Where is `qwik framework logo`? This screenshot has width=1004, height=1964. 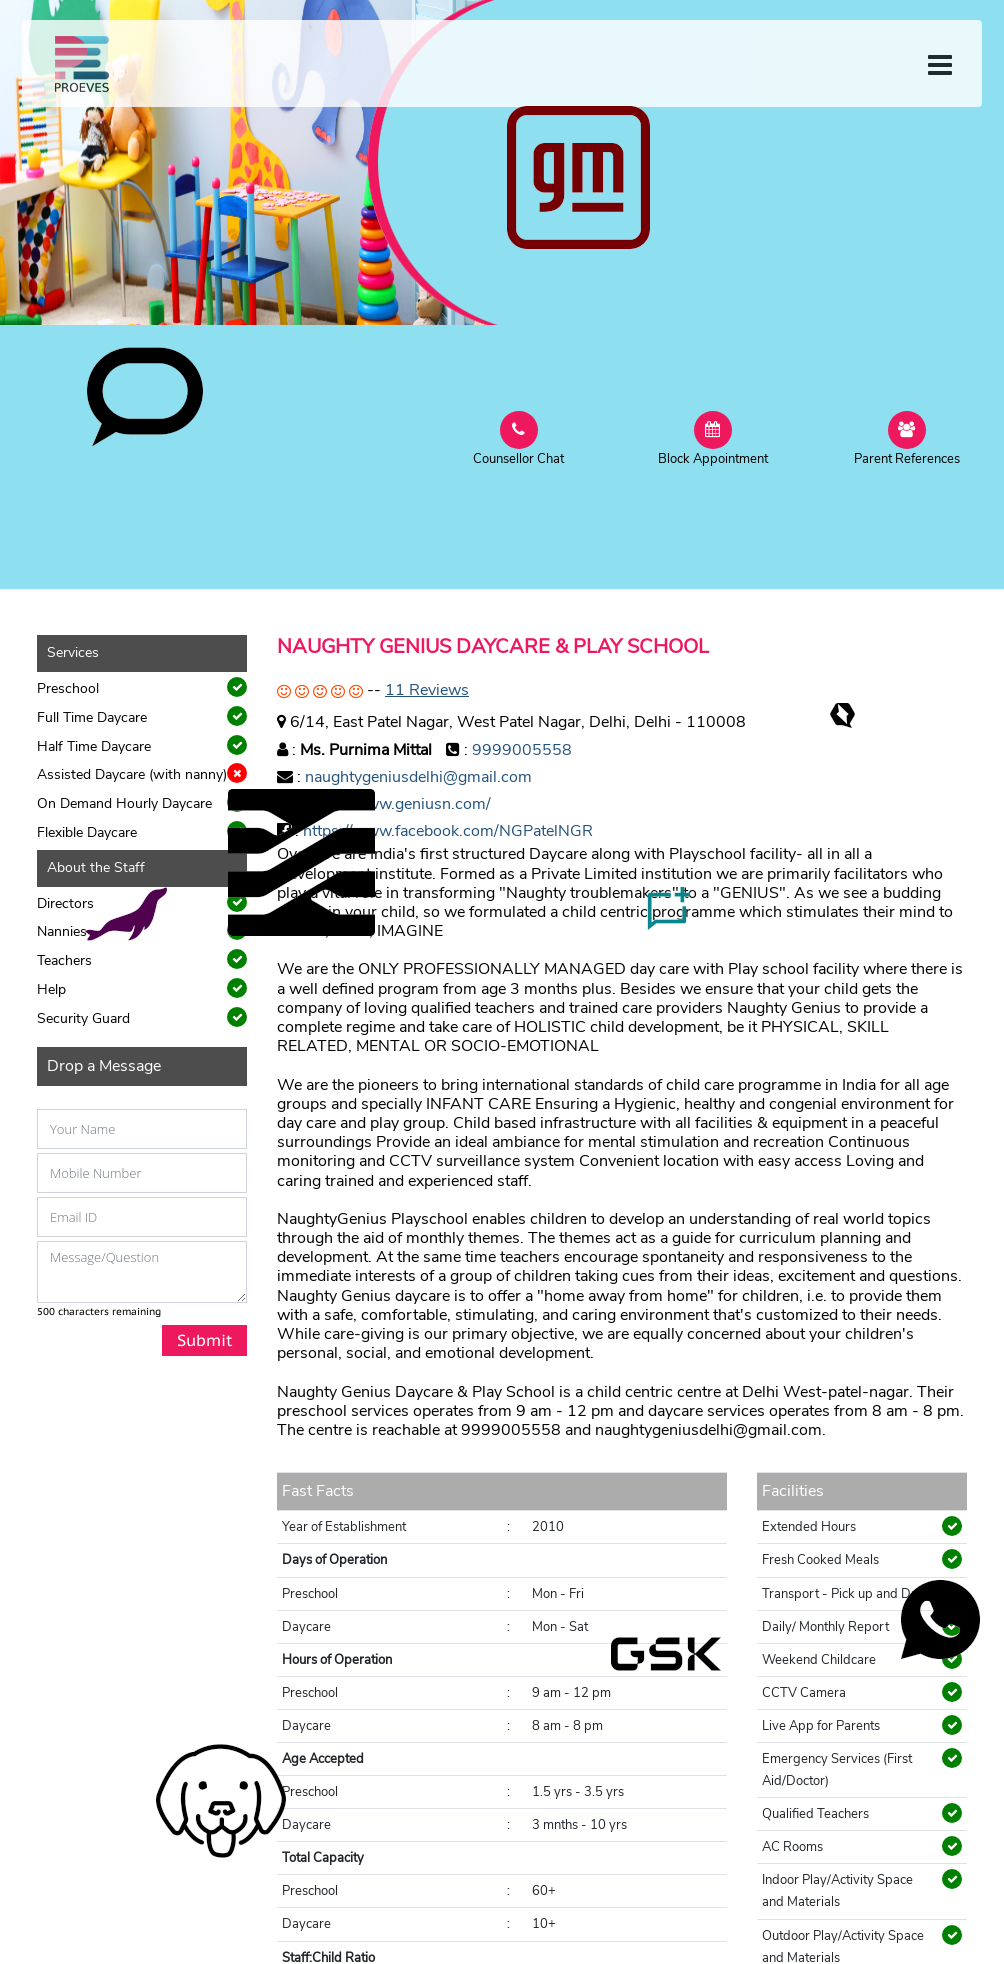 qwik framework logo is located at coordinates (842, 715).